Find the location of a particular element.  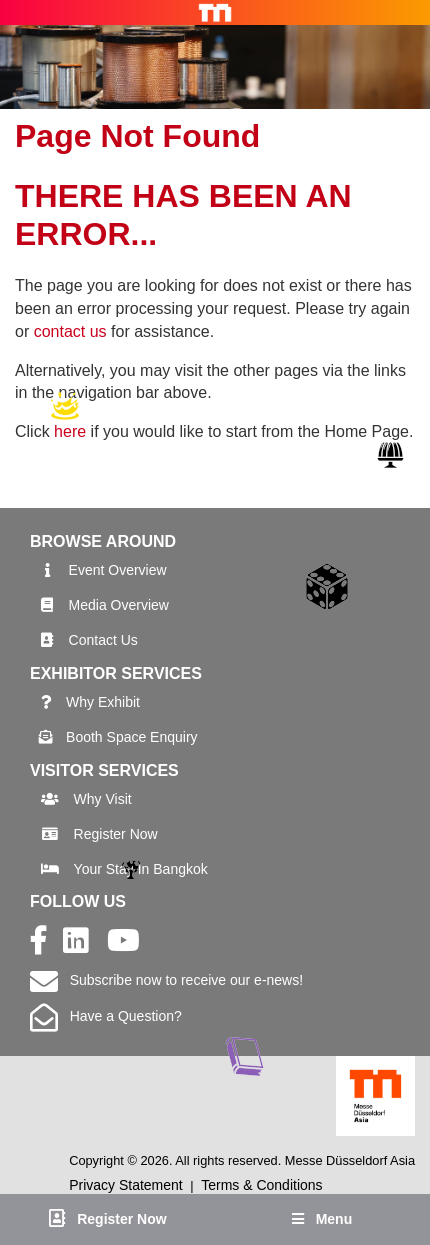

dessert or sweet treat category in a game menu is located at coordinates (390, 453).